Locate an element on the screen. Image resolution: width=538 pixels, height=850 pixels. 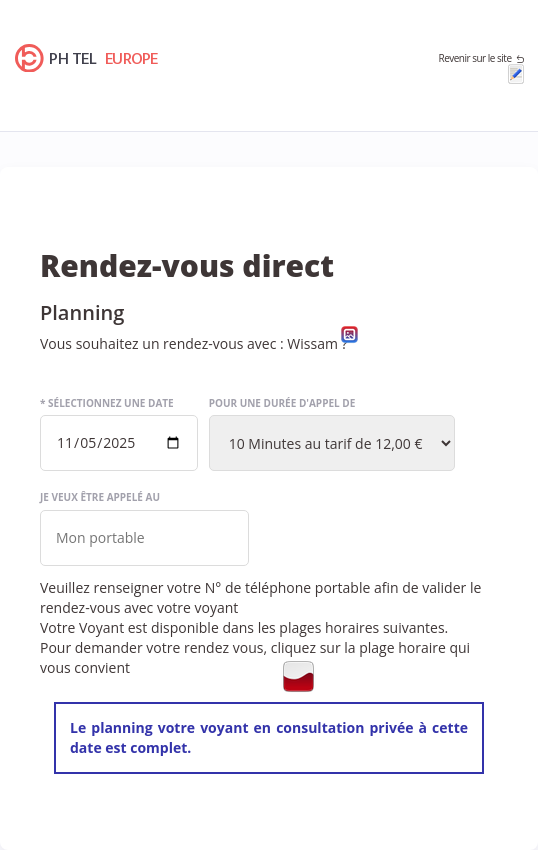
open fotema photo gallery app is located at coordinates (349, 334).